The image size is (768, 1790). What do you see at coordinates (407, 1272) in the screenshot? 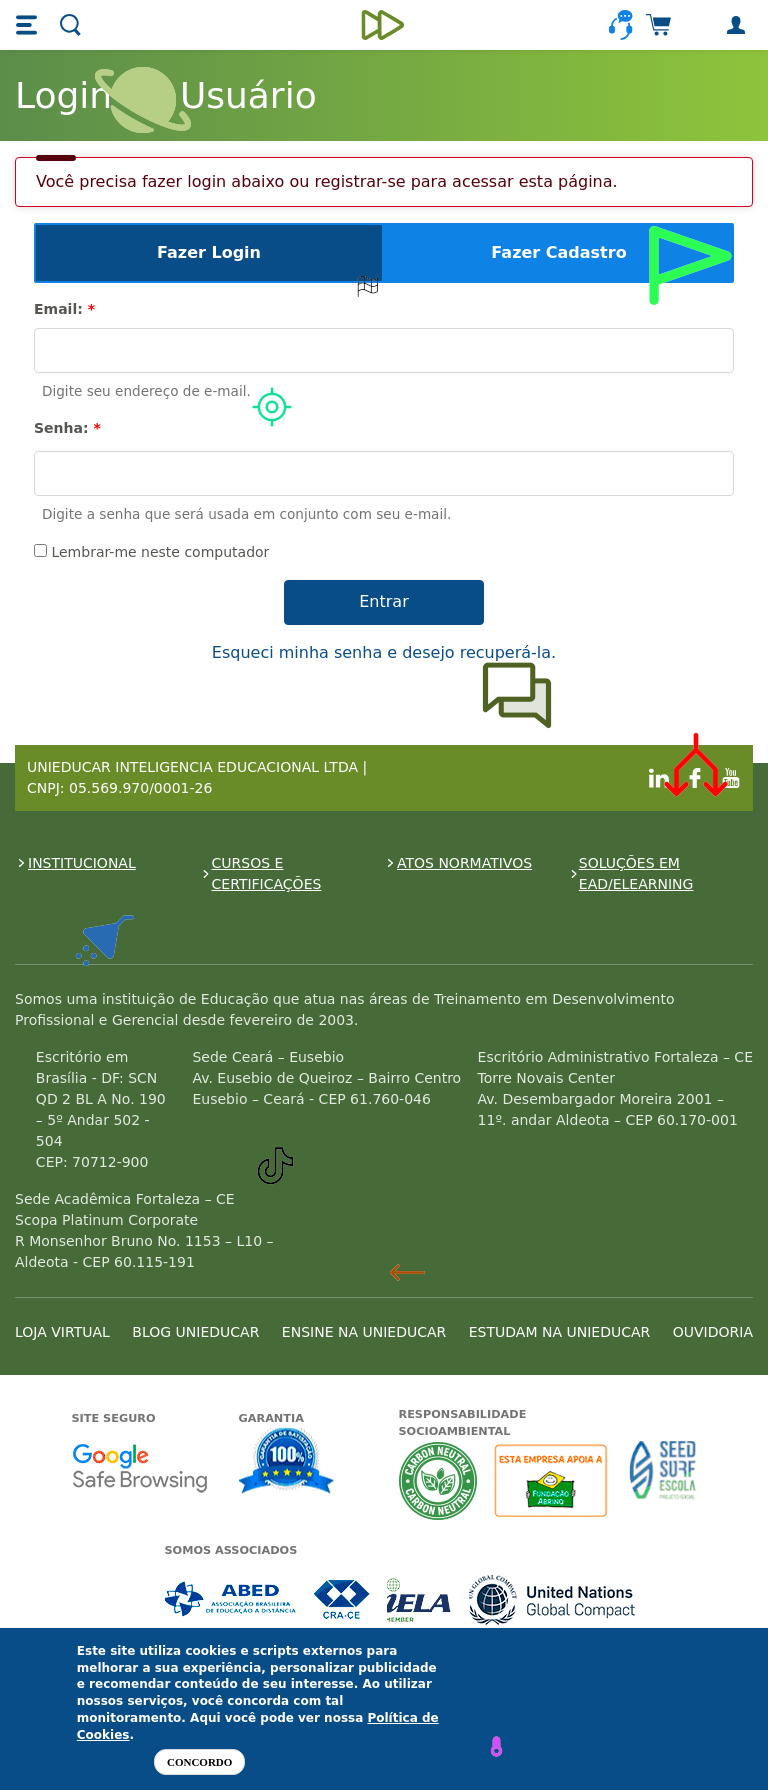
I see `go back to the previous page` at bounding box center [407, 1272].